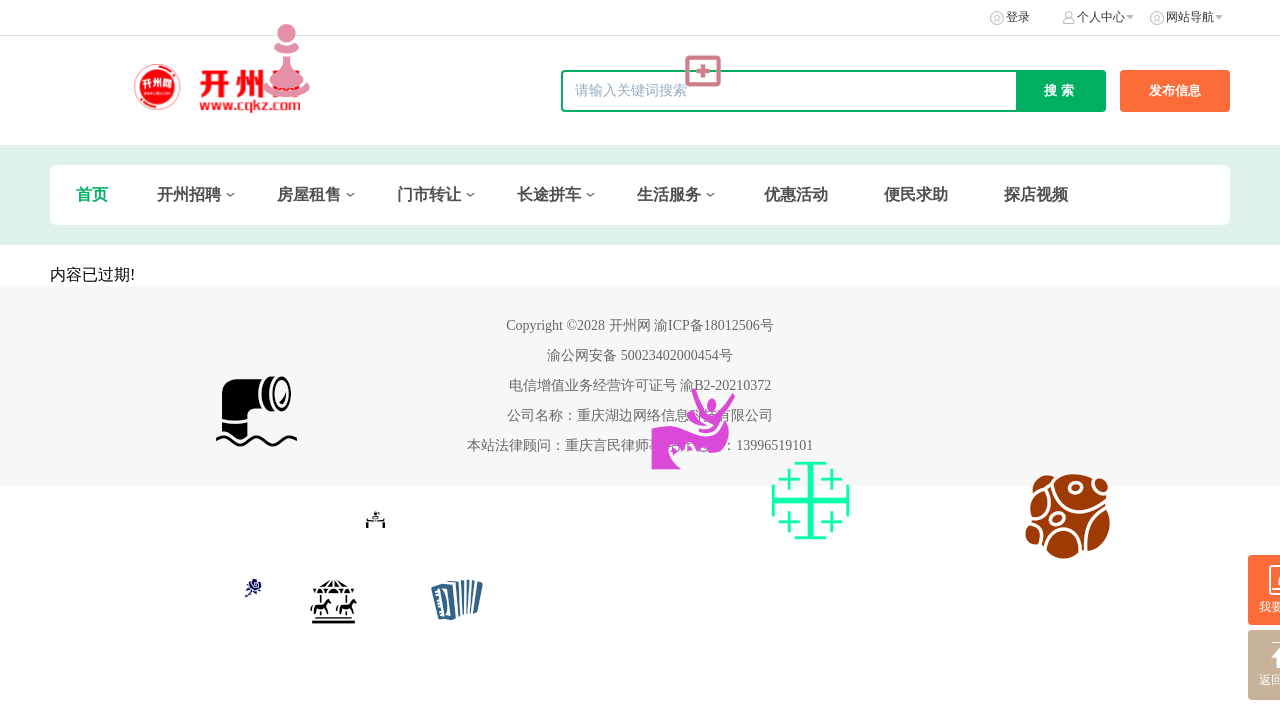 Image resolution: width=1280 pixels, height=720 pixels. I want to click on select accordion instrument, so click(457, 598).